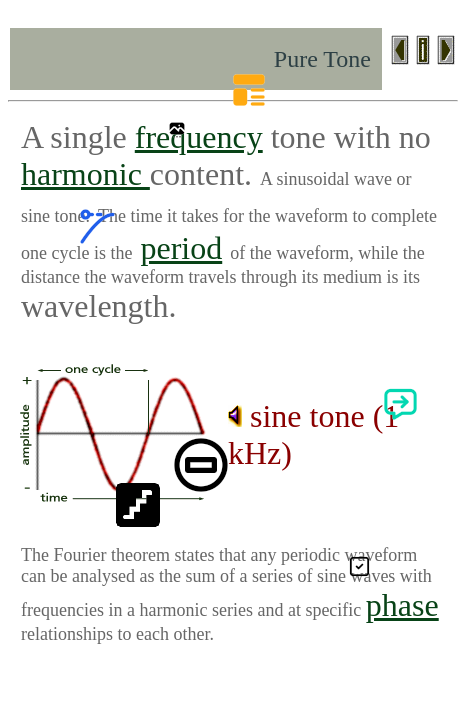 Image resolution: width=464 pixels, height=720 pixels. Describe the element at coordinates (138, 505) in the screenshot. I see `indicates stairs or stairway access` at that location.